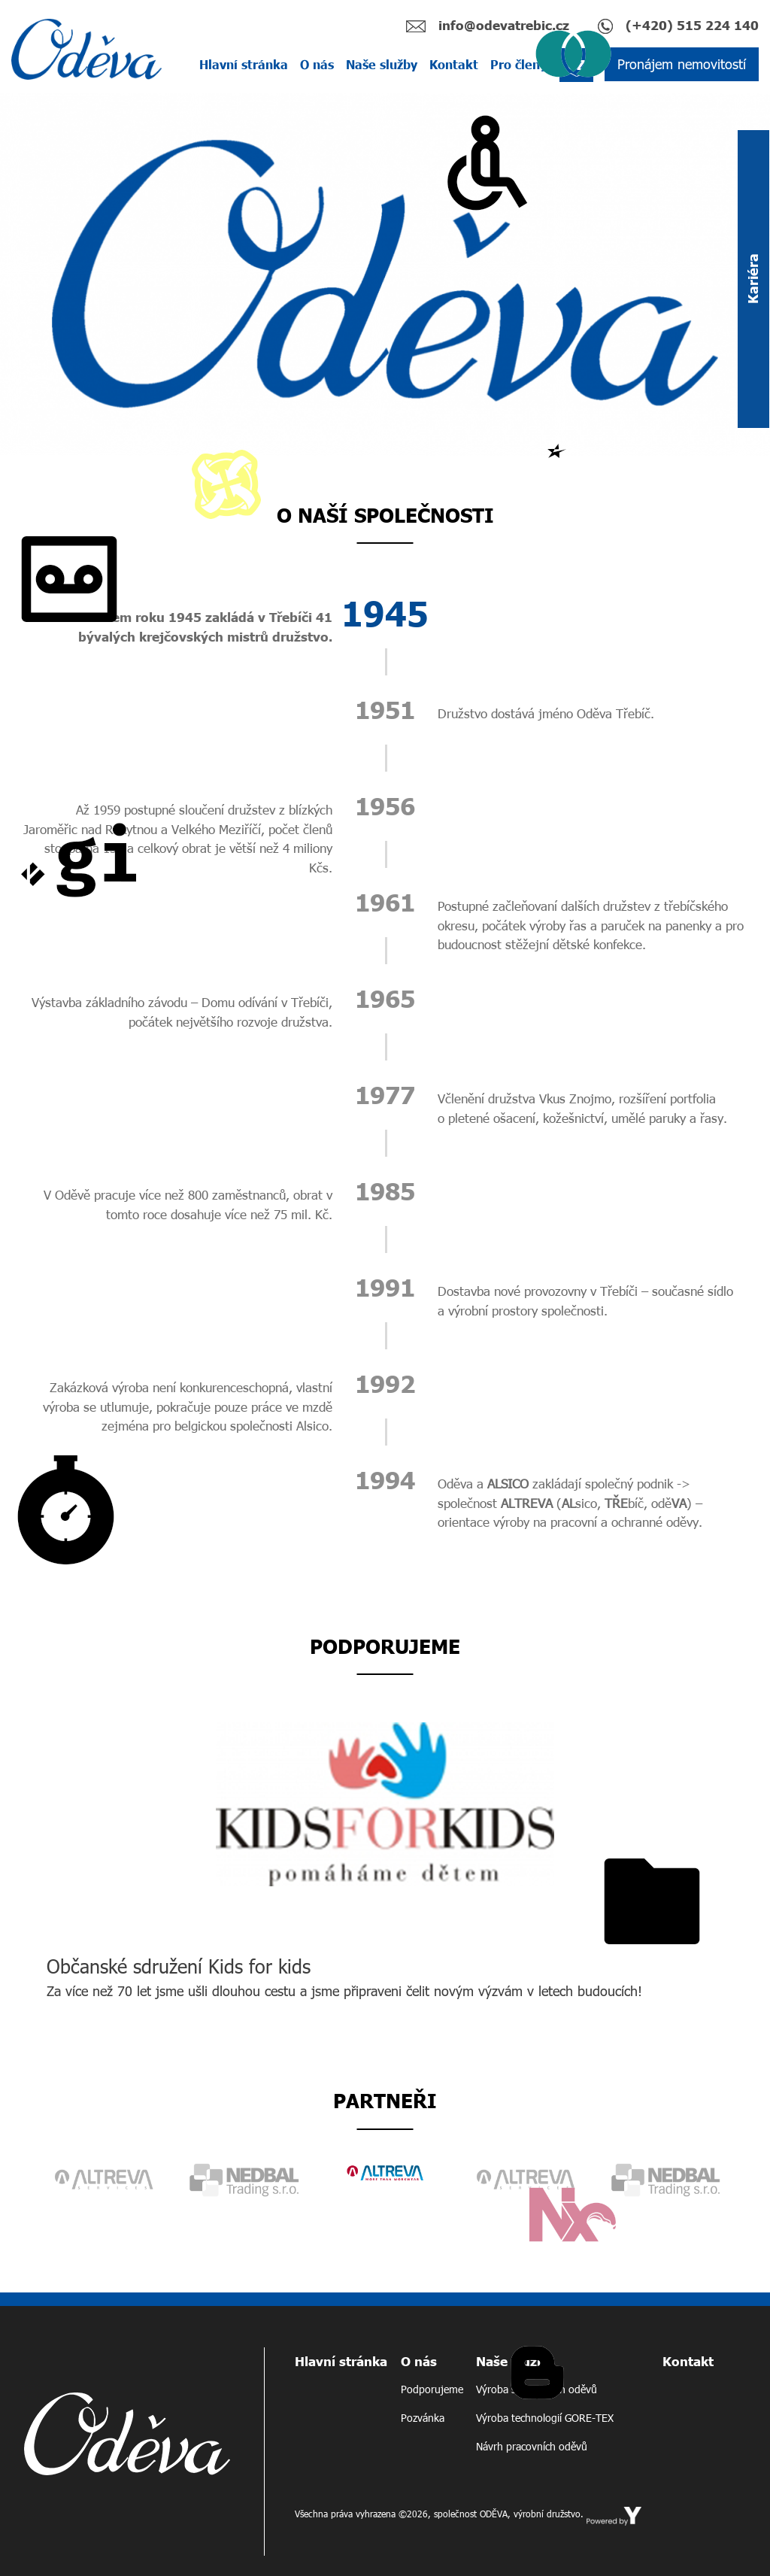  I want to click on play or access cassette tape audio, so click(69, 579).